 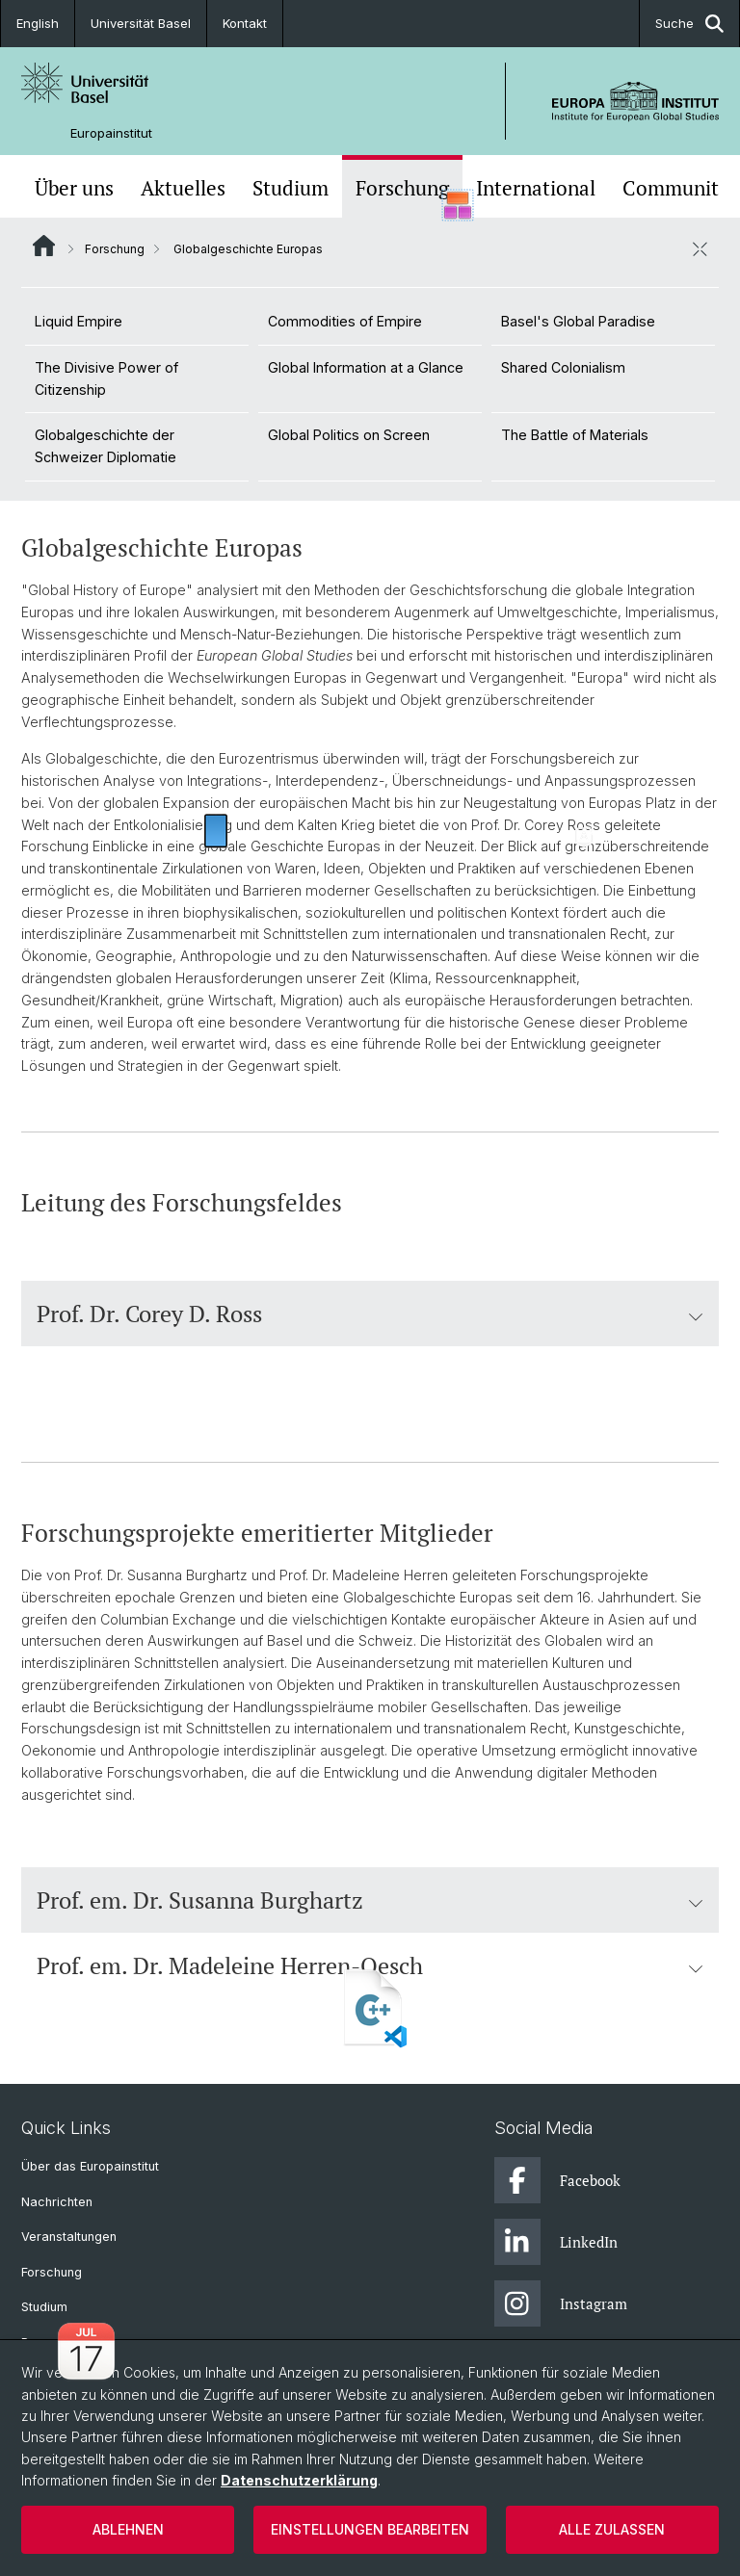 I want to click on select all items in the current view, so click(x=458, y=205).